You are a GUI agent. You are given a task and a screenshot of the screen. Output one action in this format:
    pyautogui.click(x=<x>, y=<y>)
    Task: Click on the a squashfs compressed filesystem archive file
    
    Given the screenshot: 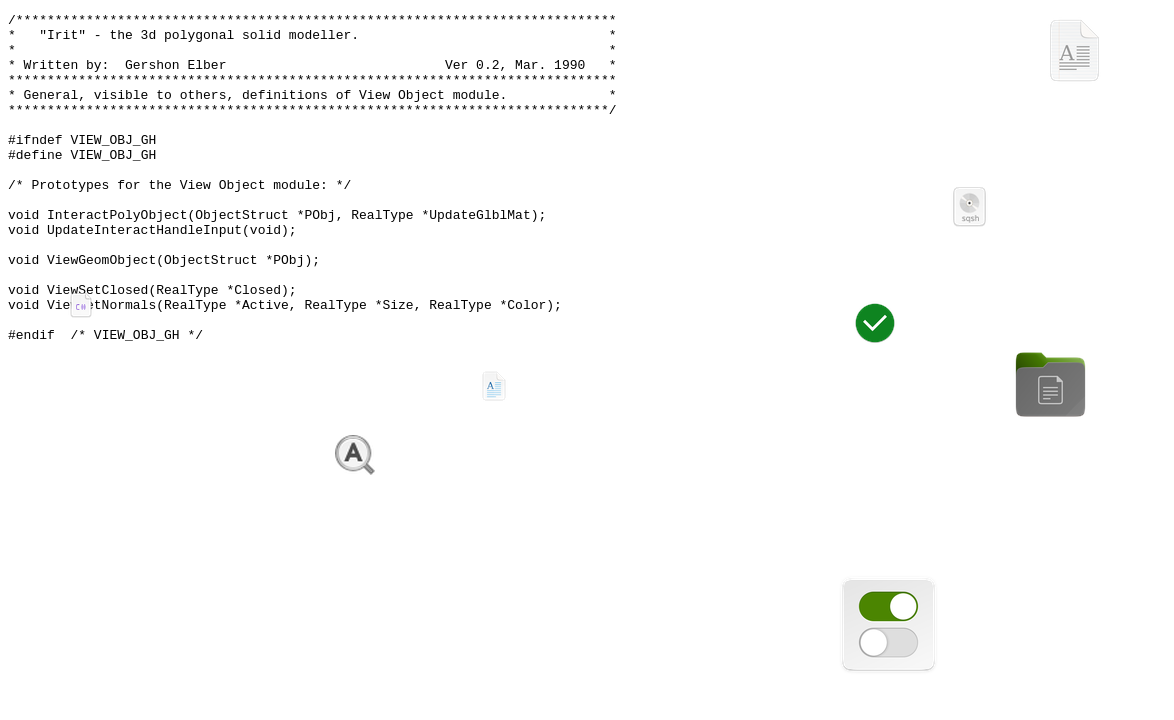 What is the action you would take?
    pyautogui.click(x=969, y=206)
    